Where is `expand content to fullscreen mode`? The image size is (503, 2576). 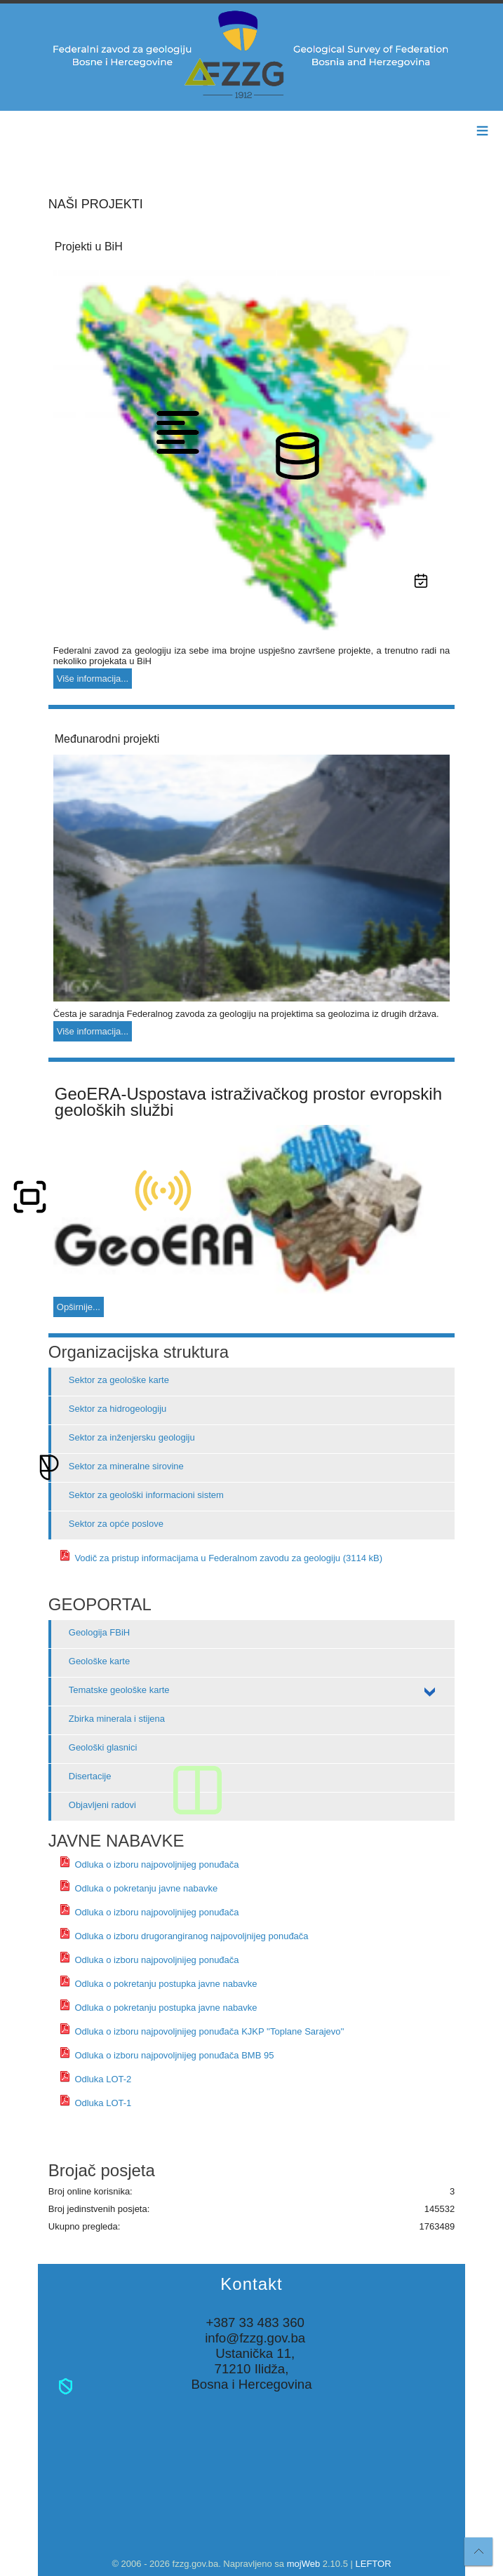 expand content to fullscreen mode is located at coordinates (29, 1196).